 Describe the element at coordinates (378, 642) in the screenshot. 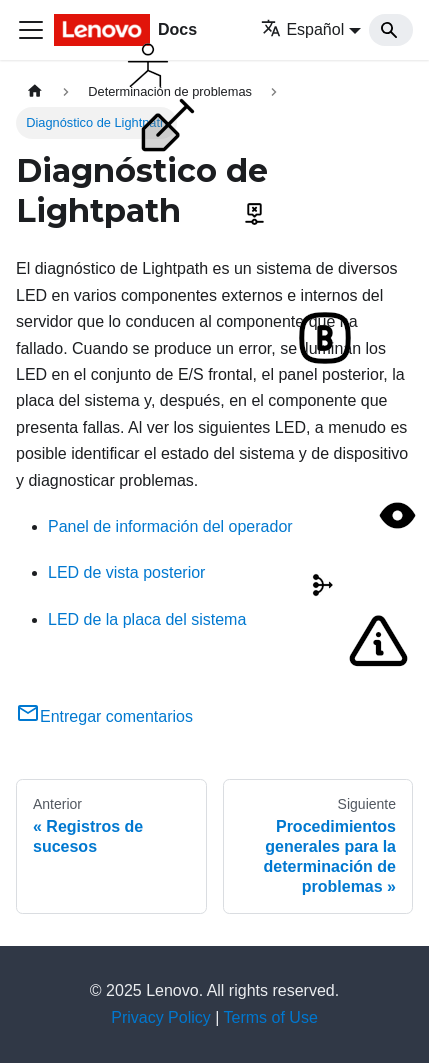

I see `view important information or notice` at that location.